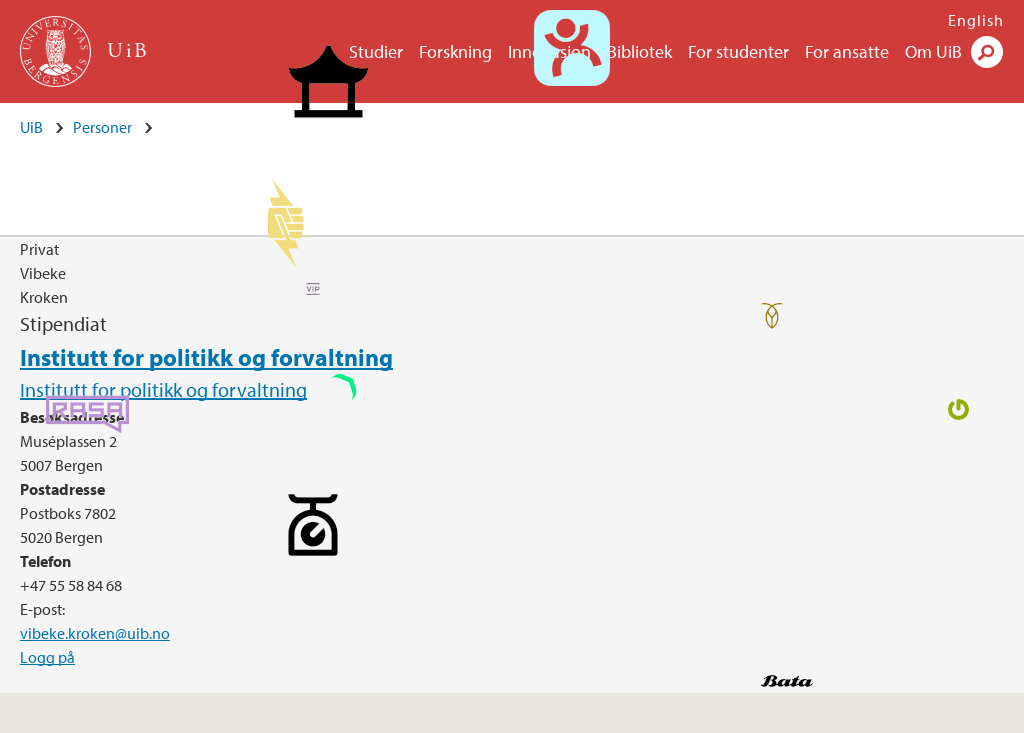 The height and width of the screenshot is (733, 1024). Describe the element at coordinates (313, 525) in the screenshot. I see `access weight or measurement tools` at that location.